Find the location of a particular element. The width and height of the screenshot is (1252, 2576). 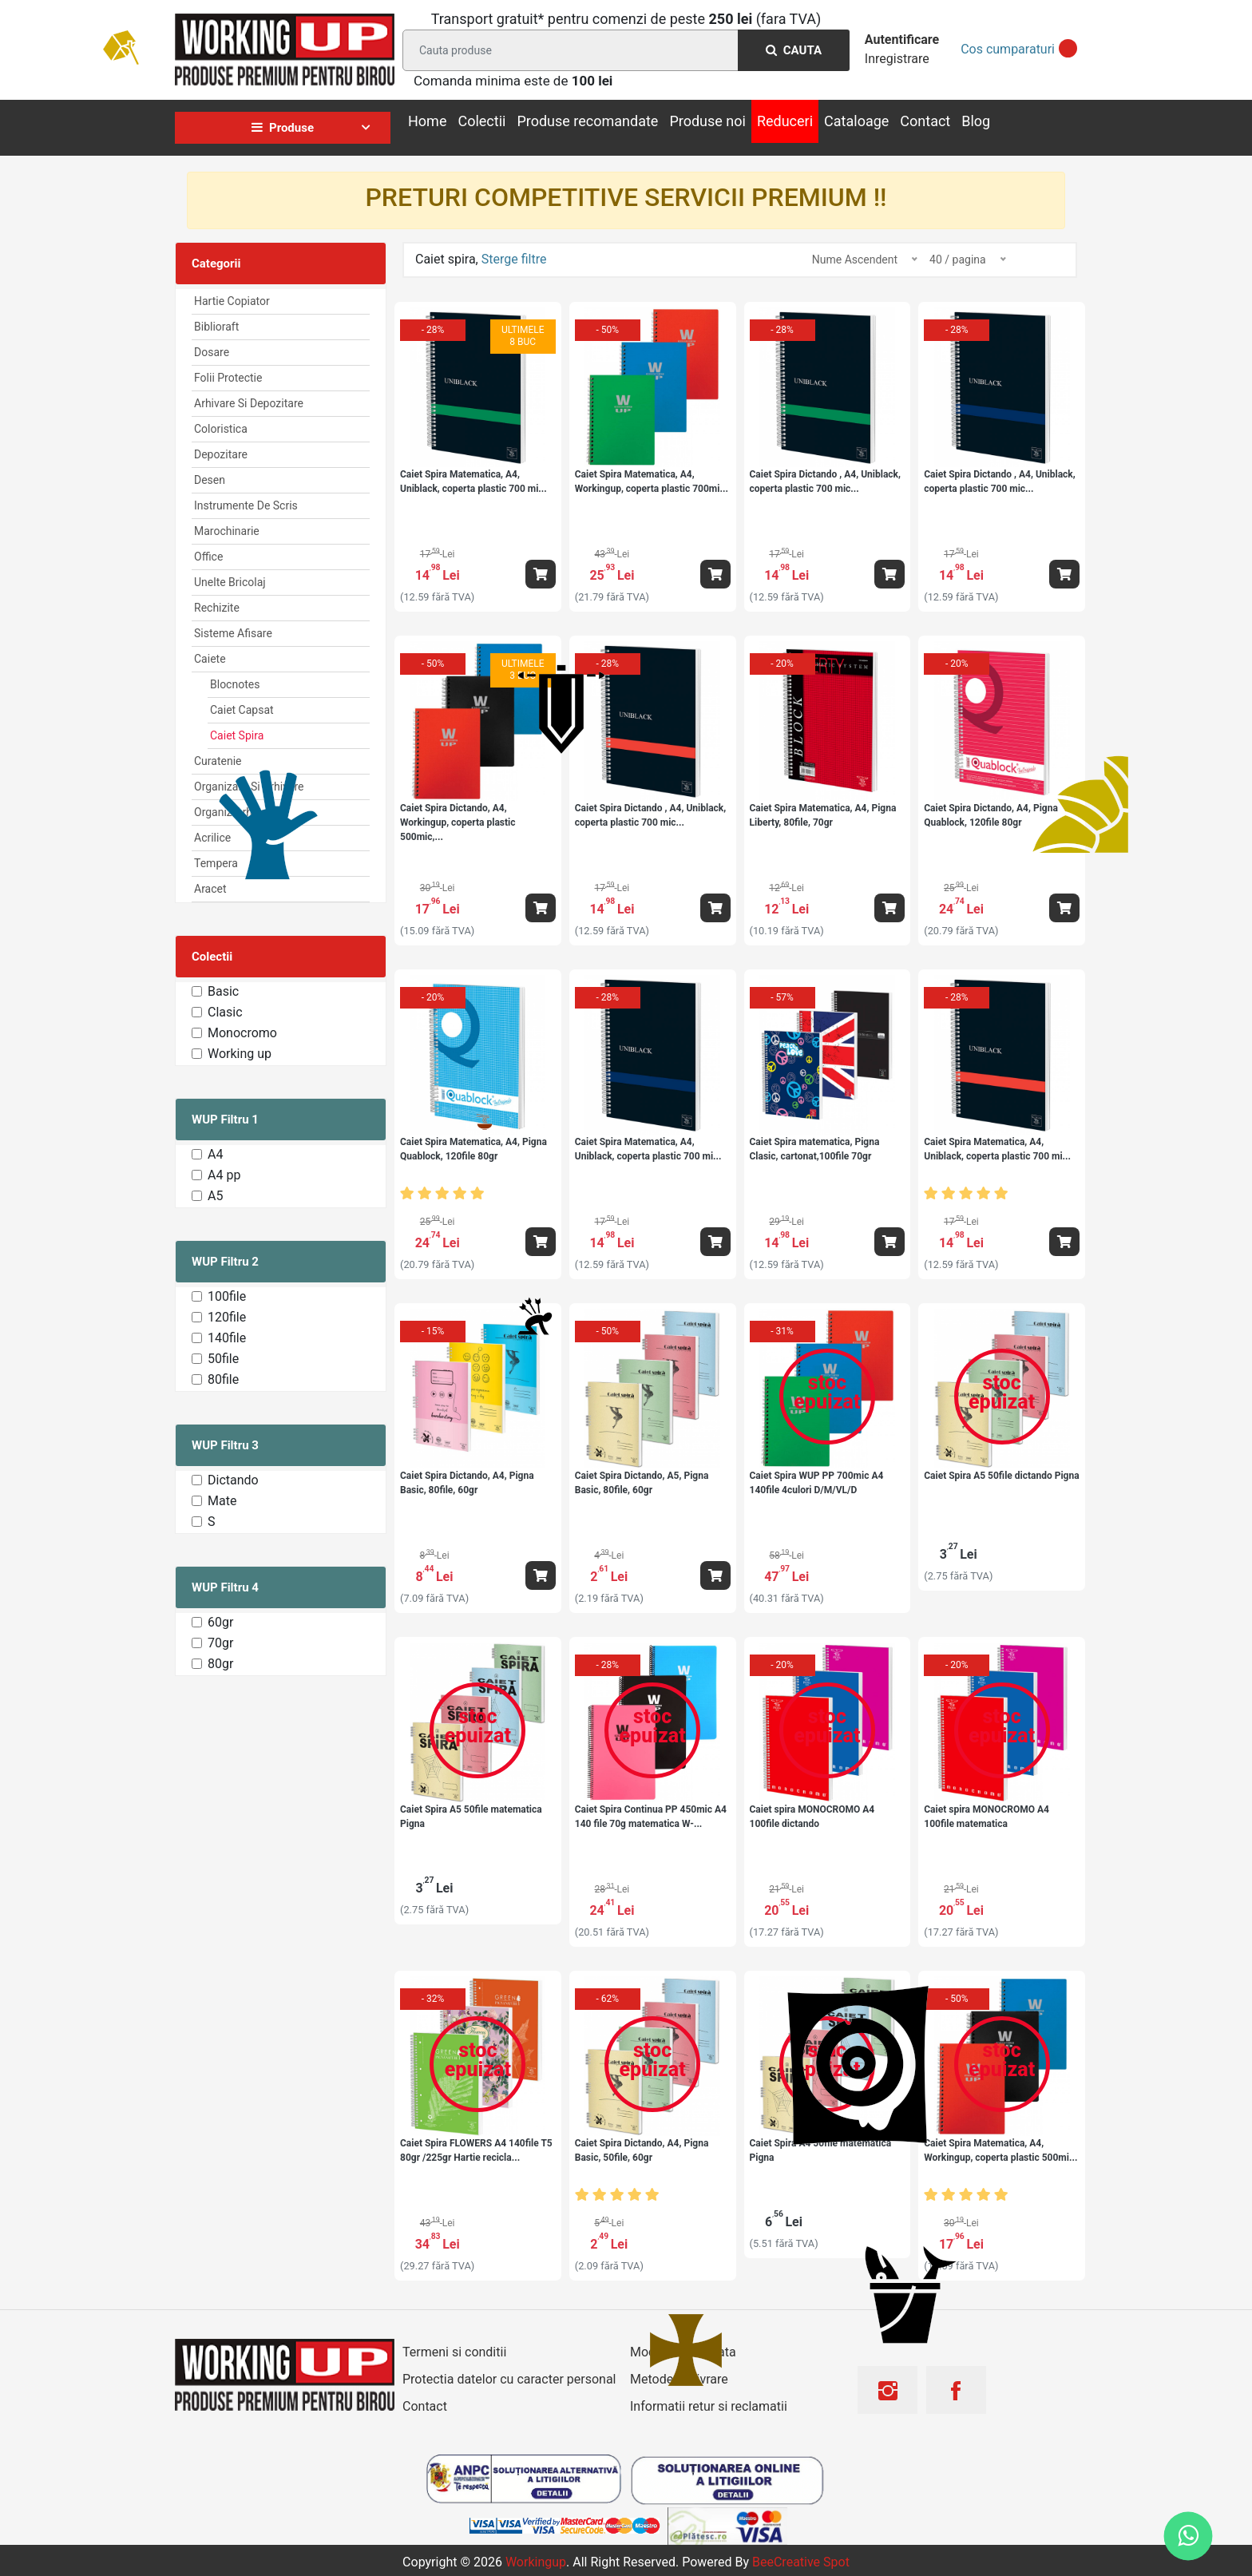

set or place a trap in-game is located at coordinates (121, 47).